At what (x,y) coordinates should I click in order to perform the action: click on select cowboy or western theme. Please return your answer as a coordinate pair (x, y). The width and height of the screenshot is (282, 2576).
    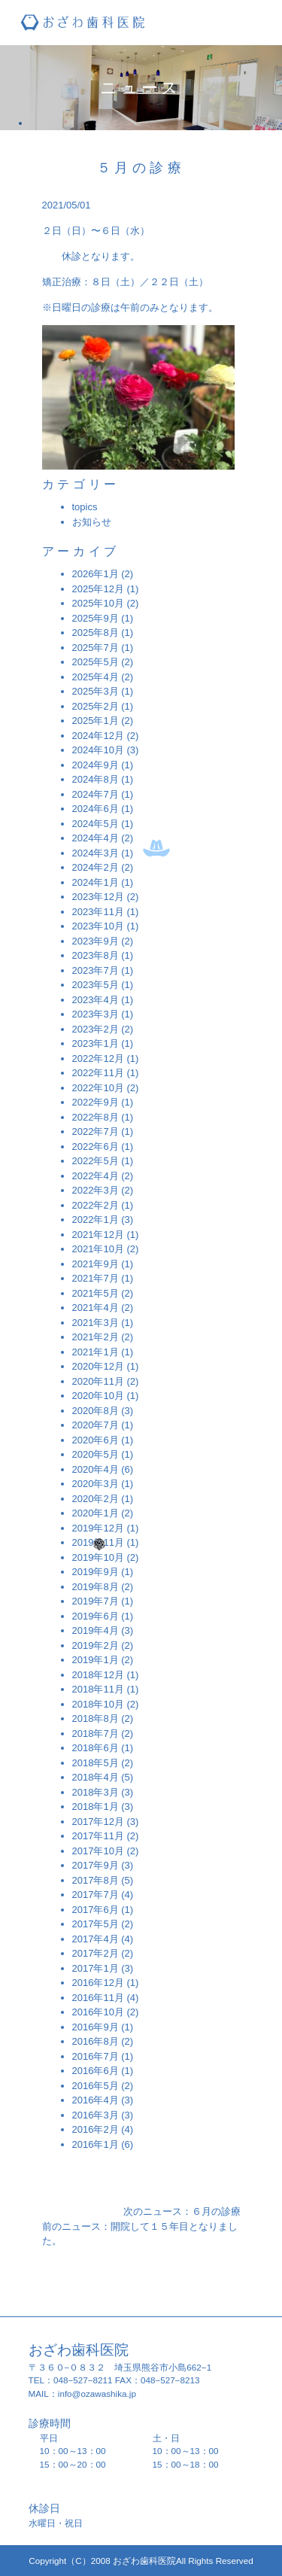
    Looking at the image, I should click on (156, 848).